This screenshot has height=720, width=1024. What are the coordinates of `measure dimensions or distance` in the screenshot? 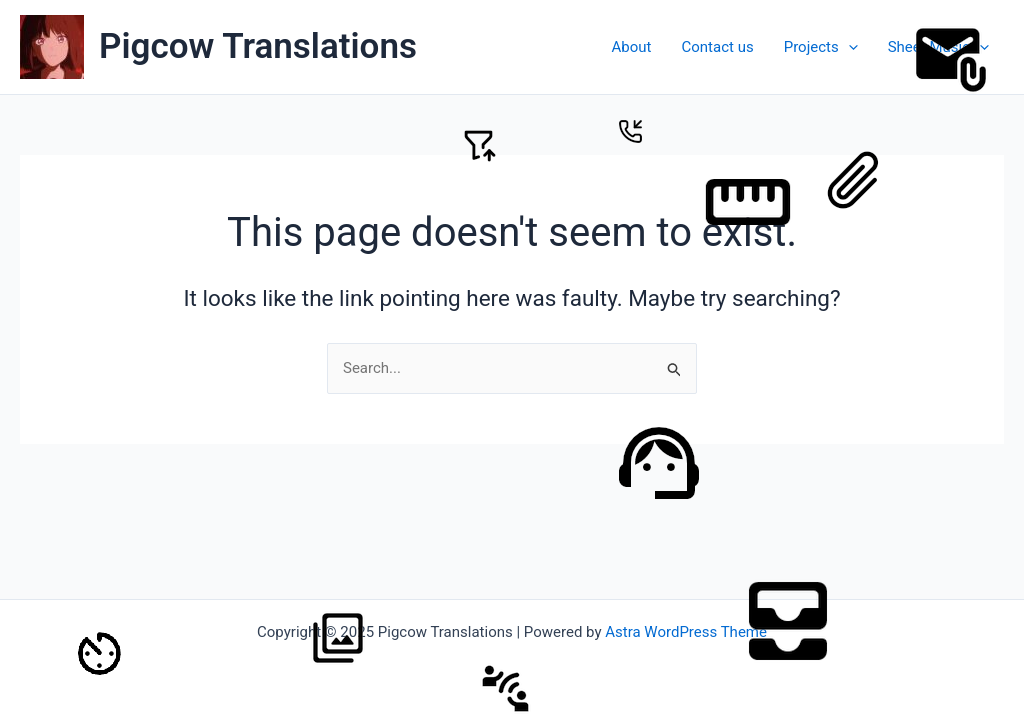 It's located at (748, 202).